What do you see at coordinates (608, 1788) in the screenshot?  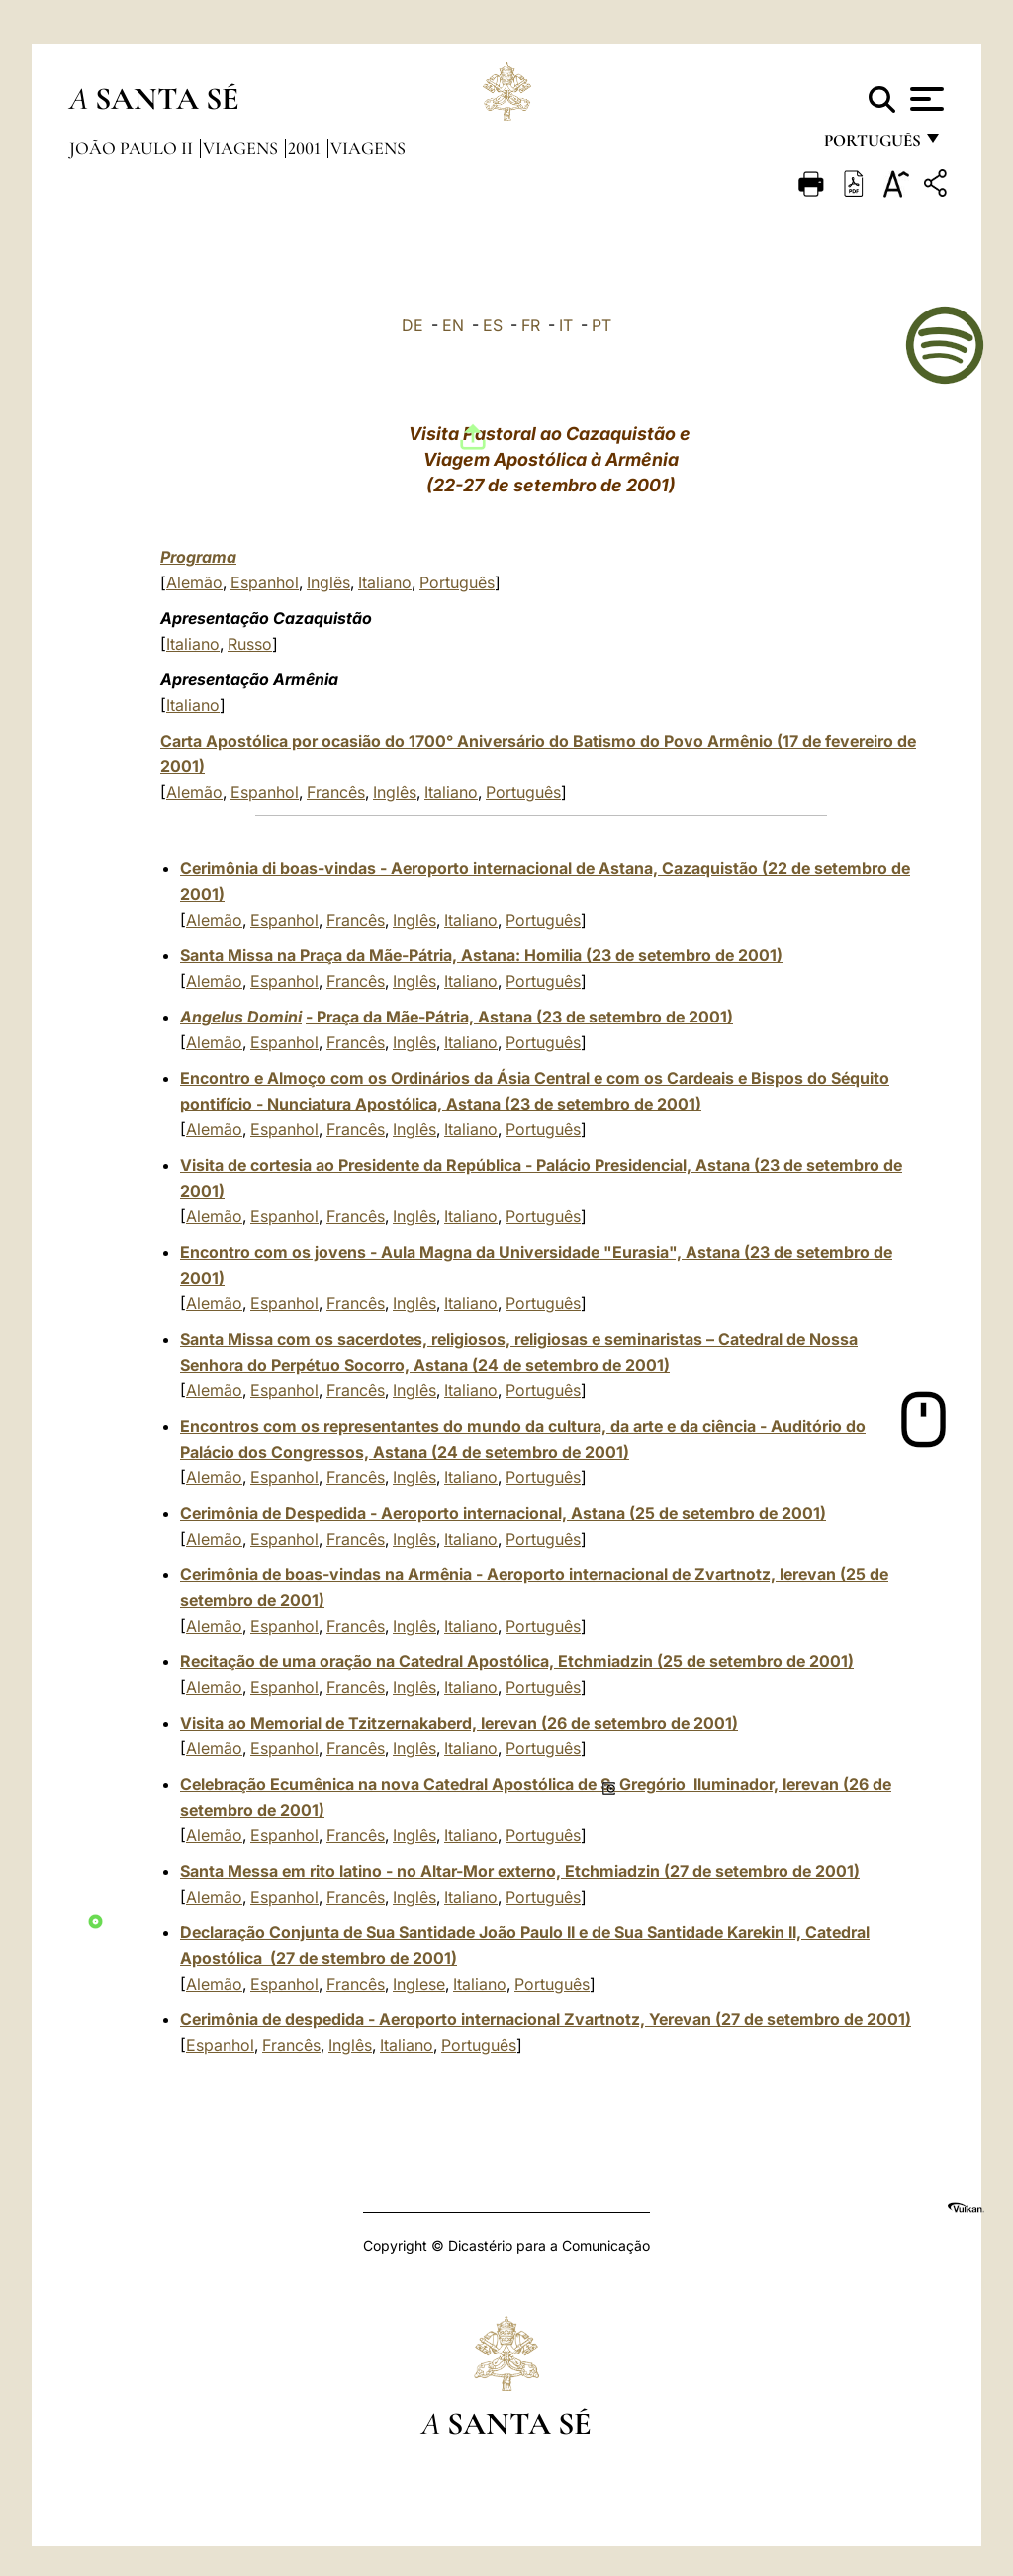 I see `access photo gallery` at bounding box center [608, 1788].